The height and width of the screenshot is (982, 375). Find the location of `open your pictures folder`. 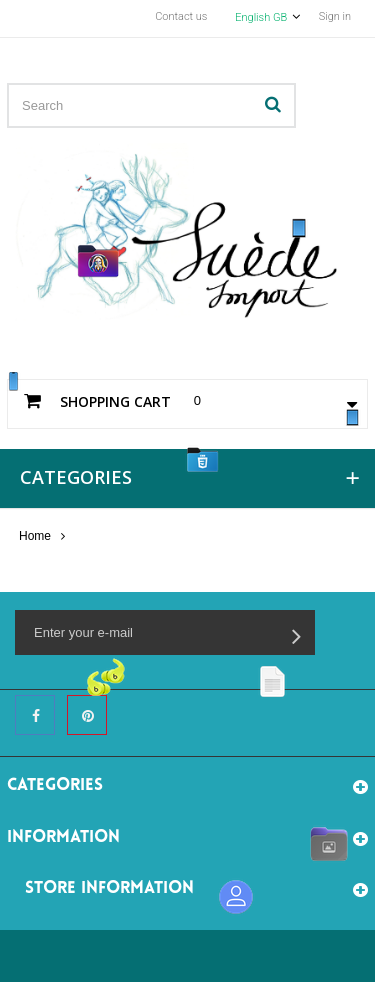

open your pictures folder is located at coordinates (329, 844).